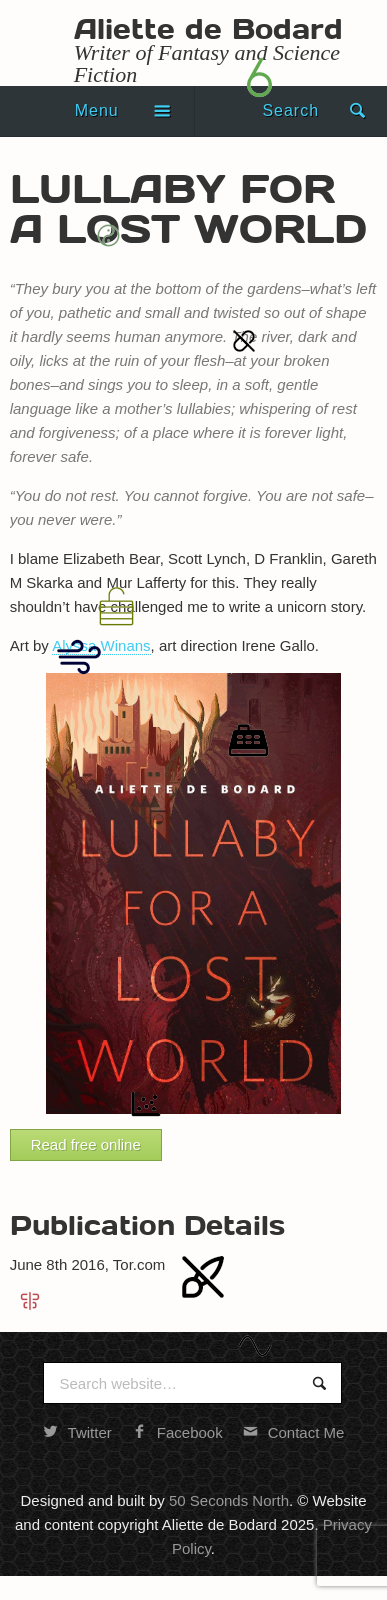 The width and height of the screenshot is (387, 1600). What do you see at coordinates (116, 608) in the screenshot?
I see `unlocked or unsecured state` at bounding box center [116, 608].